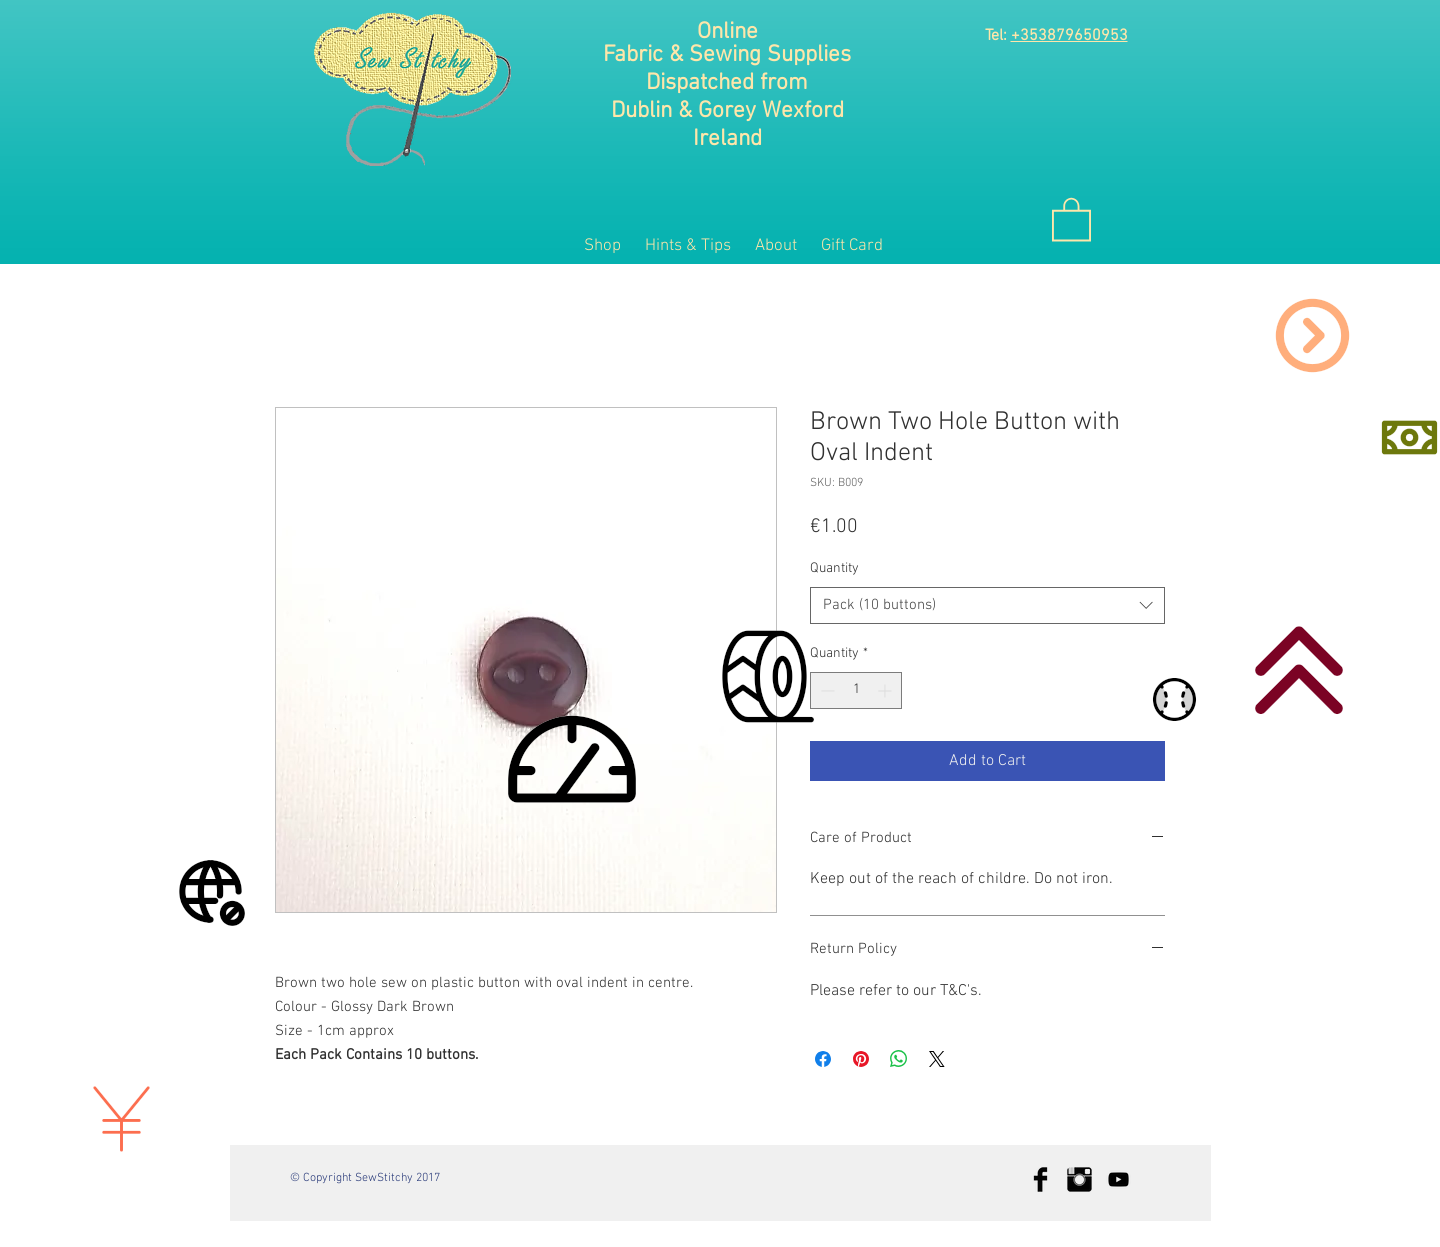  What do you see at coordinates (572, 766) in the screenshot?
I see `view performance metrics or speed` at bounding box center [572, 766].